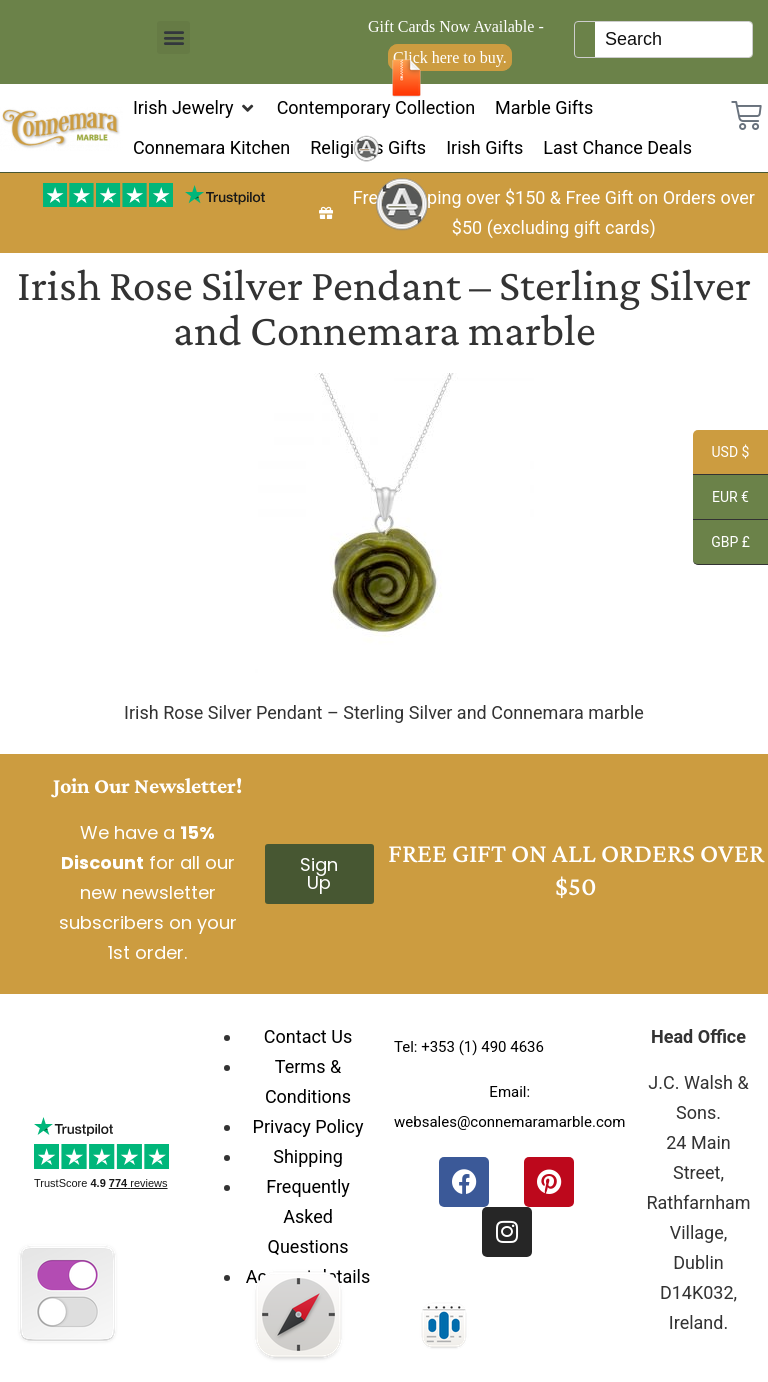 The image size is (768, 1382). I want to click on check for available software updates, so click(366, 148).